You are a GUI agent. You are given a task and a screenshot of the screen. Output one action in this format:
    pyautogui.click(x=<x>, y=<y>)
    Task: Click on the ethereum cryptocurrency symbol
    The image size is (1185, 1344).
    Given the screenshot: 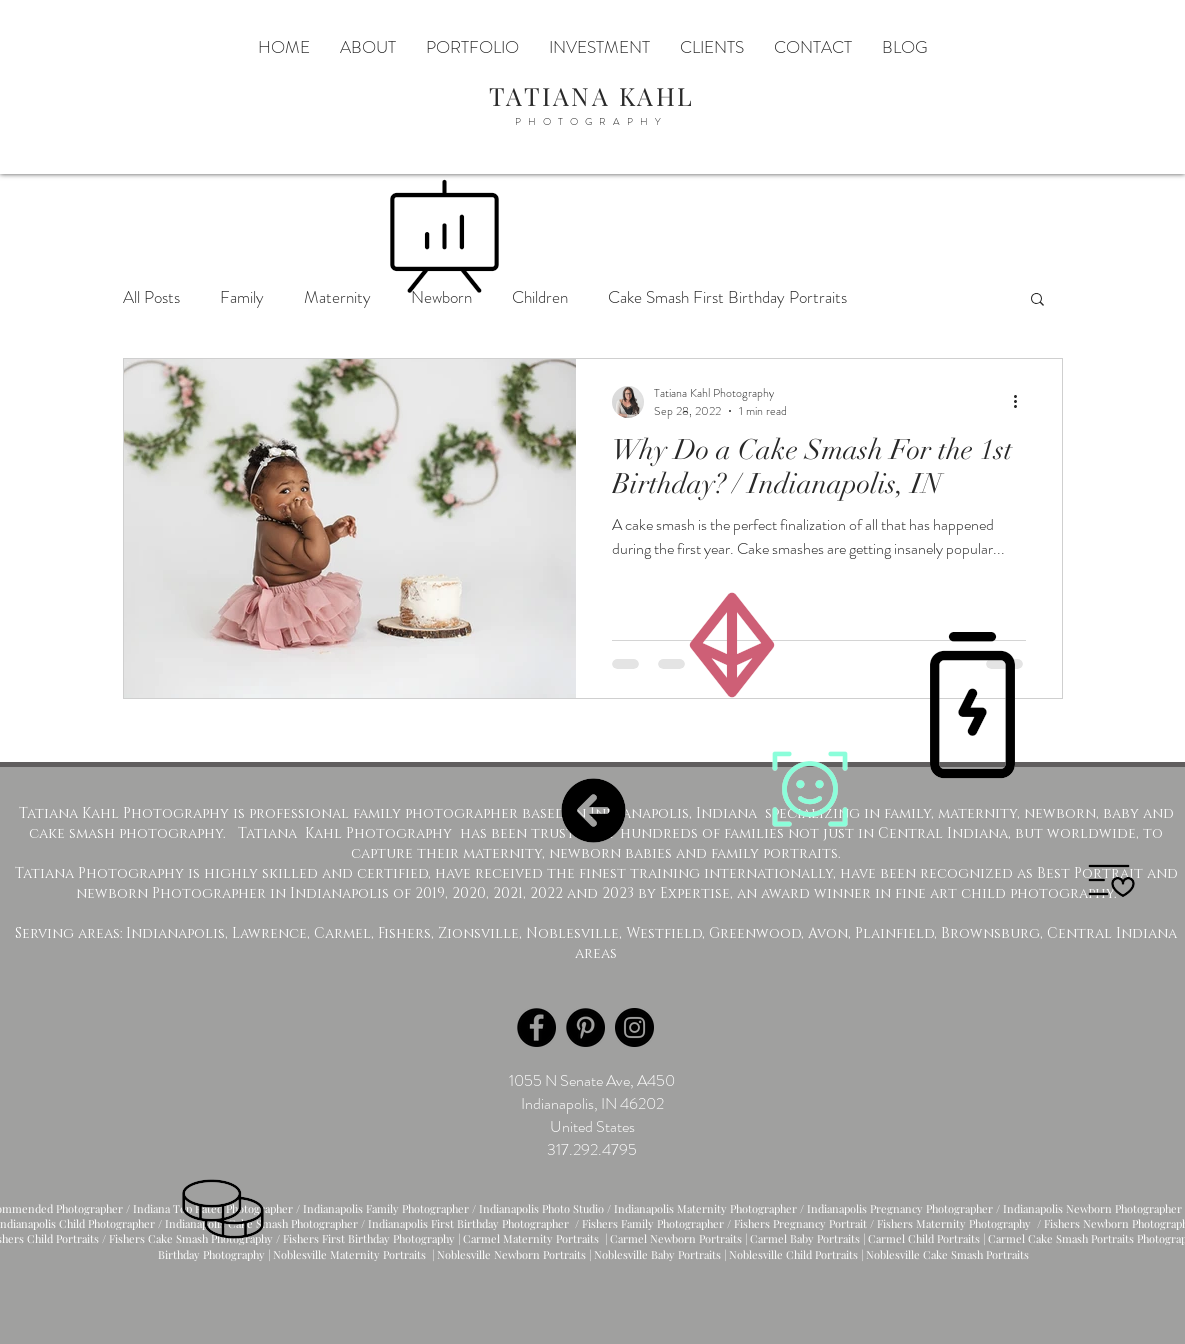 What is the action you would take?
    pyautogui.click(x=732, y=645)
    